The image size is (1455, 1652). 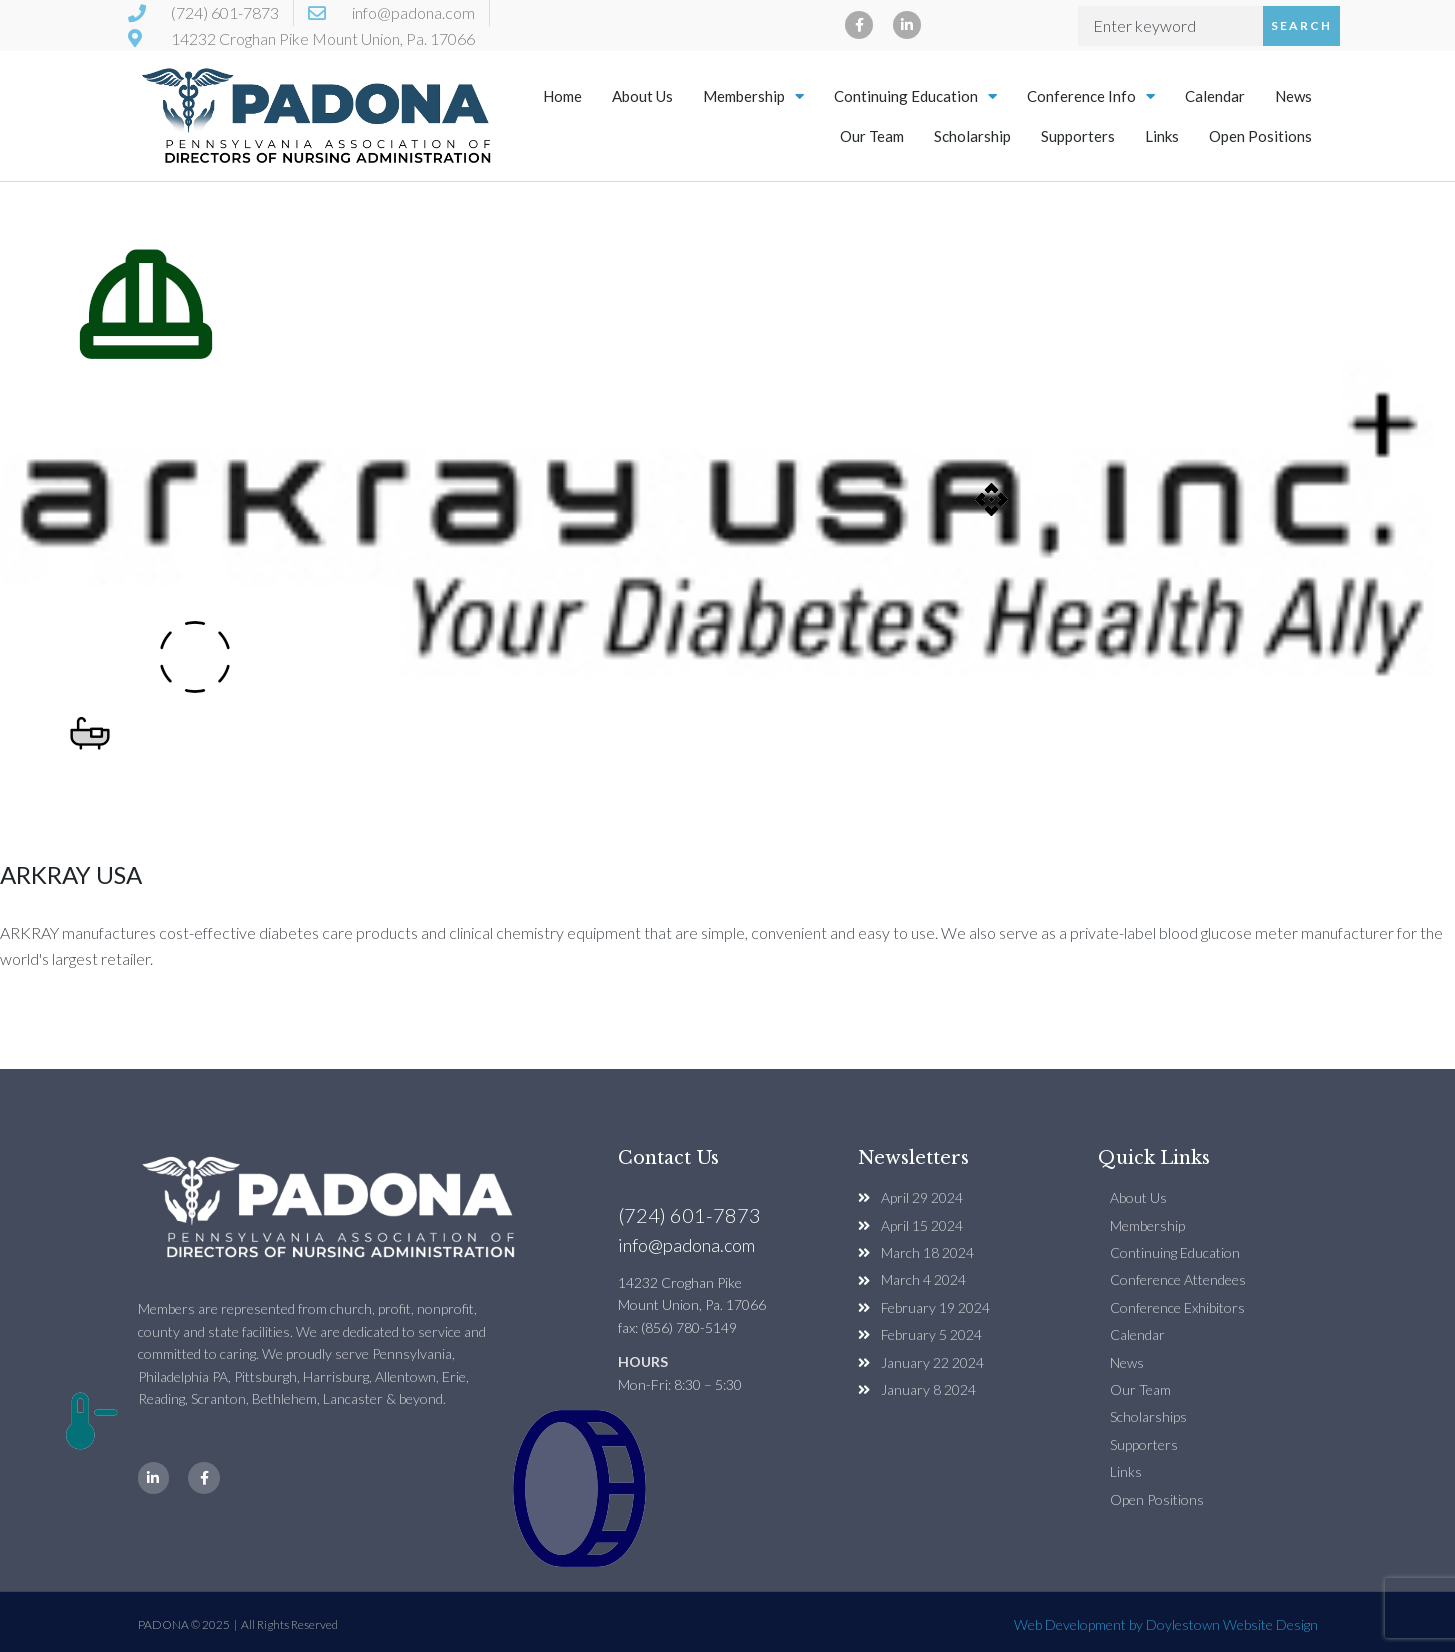 I want to click on decrease temperature setting, so click(x=86, y=1421).